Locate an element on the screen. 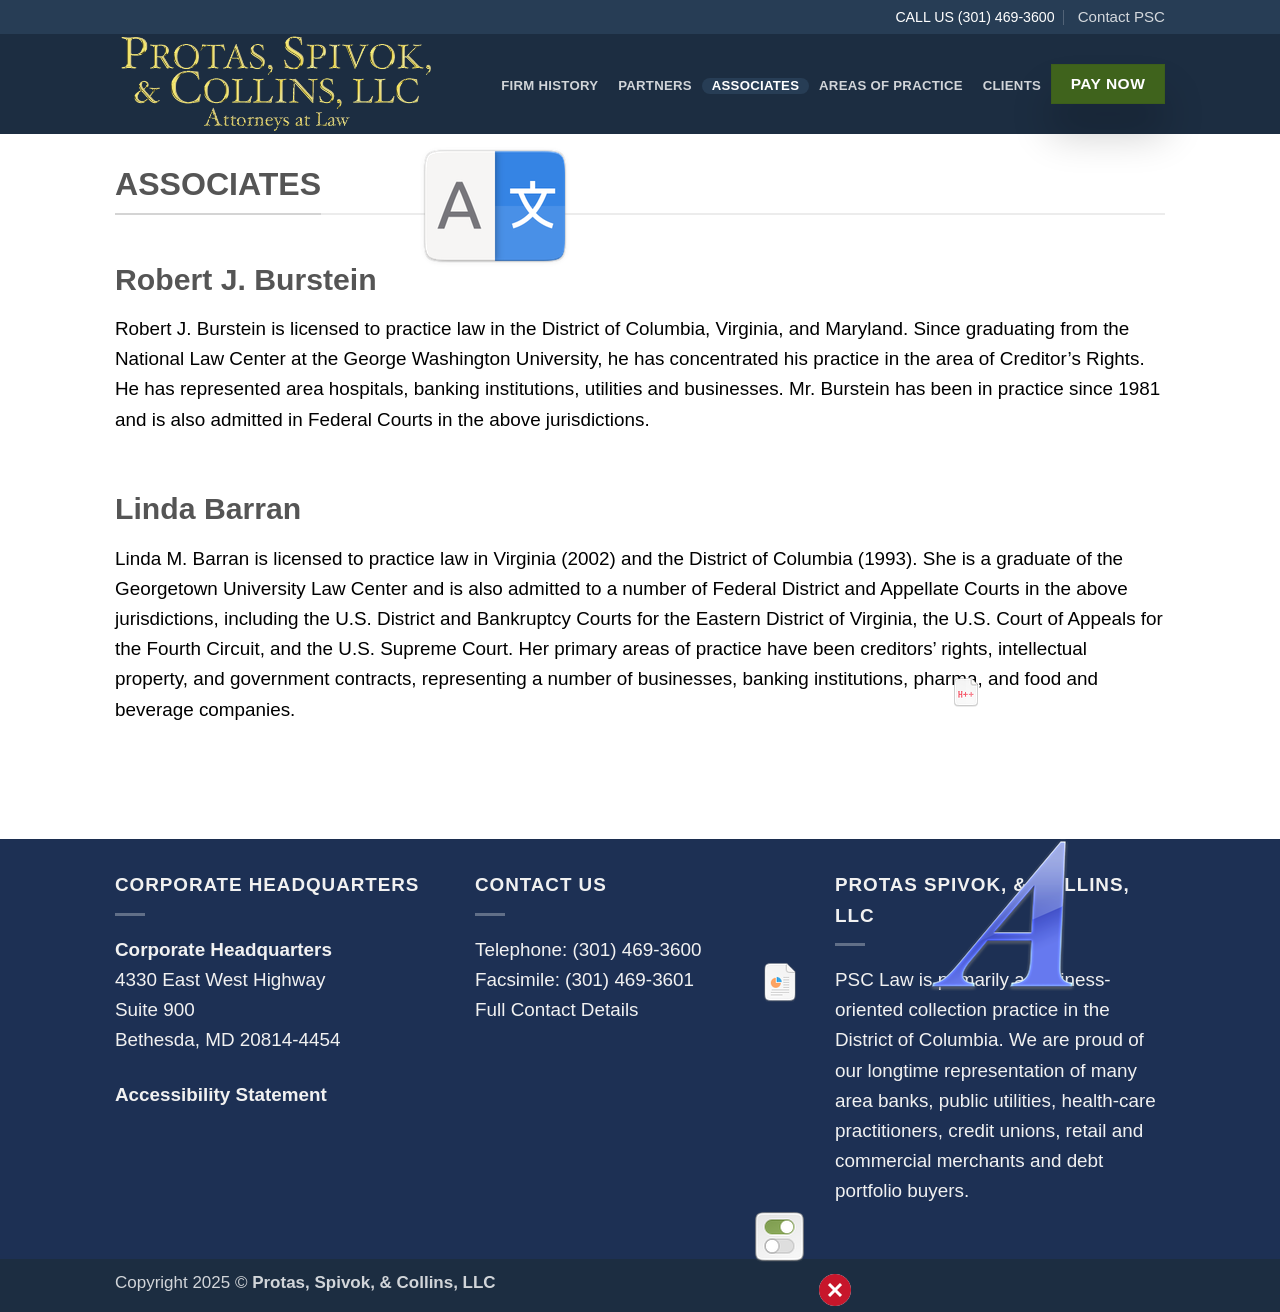 The image size is (1280, 1312). access language and translation settings is located at coordinates (495, 206).